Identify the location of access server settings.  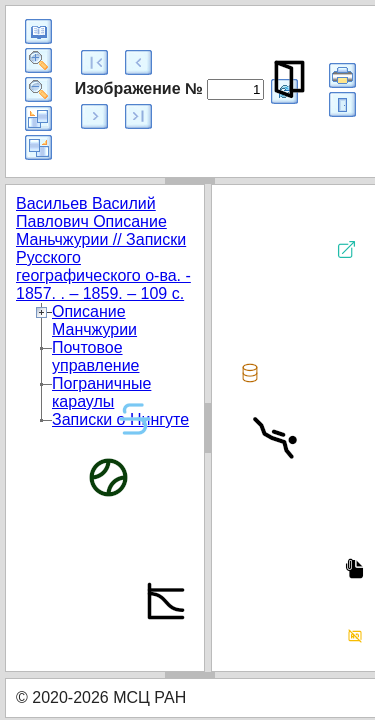
(250, 373).